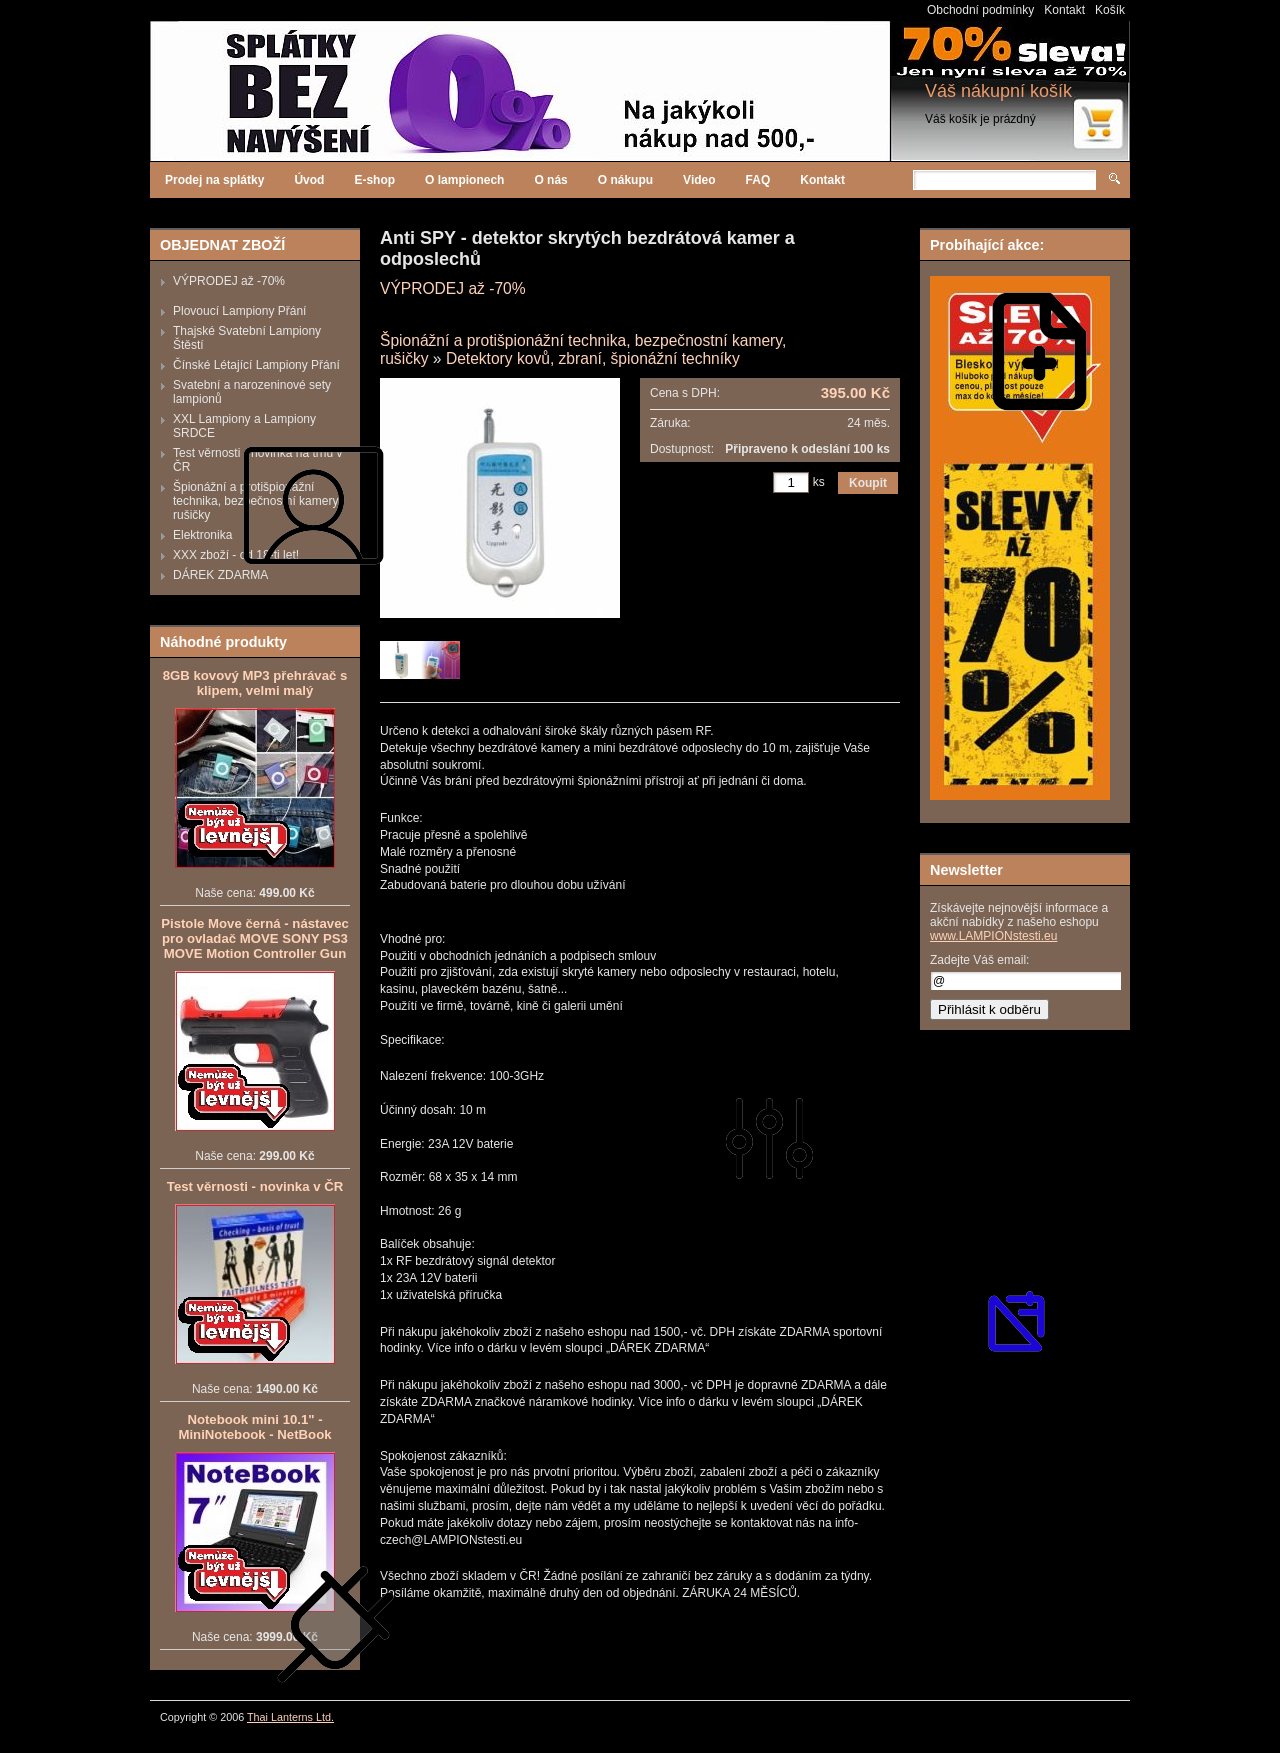 The width and height of the screenshot is (1280, 1753). I want to click on view user profile, so click(313, 505).